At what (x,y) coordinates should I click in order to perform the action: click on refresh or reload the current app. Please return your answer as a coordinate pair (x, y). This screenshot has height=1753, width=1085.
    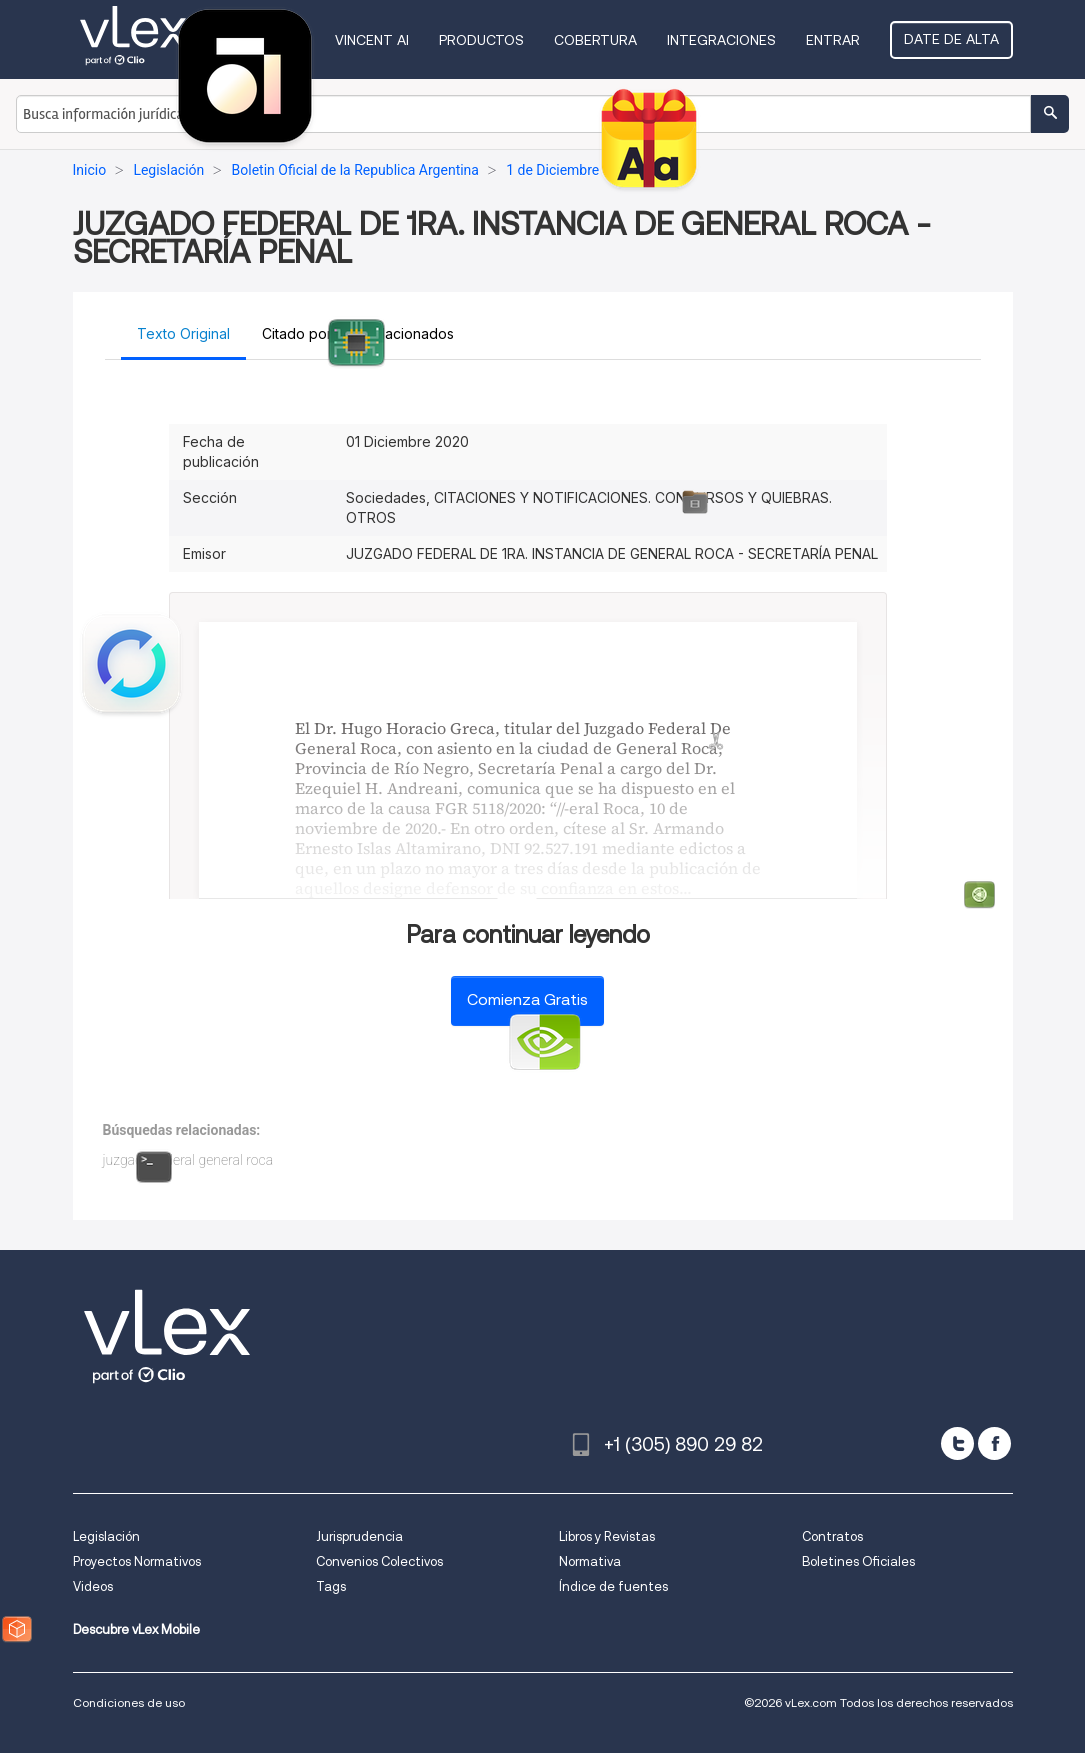
    Looking at the image, I should click on (131, 663).